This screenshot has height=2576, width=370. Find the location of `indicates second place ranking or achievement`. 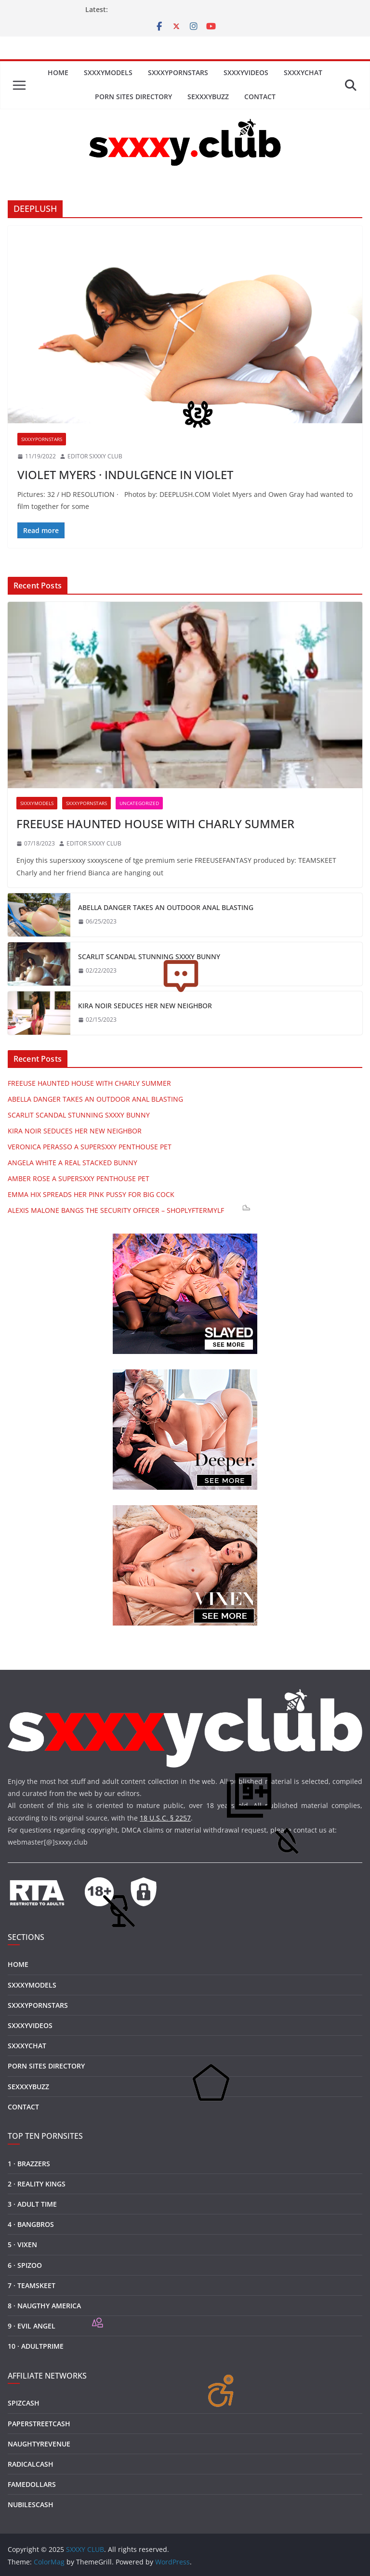

indicates second place ranking or achievement is located at coordinates (198, 414).